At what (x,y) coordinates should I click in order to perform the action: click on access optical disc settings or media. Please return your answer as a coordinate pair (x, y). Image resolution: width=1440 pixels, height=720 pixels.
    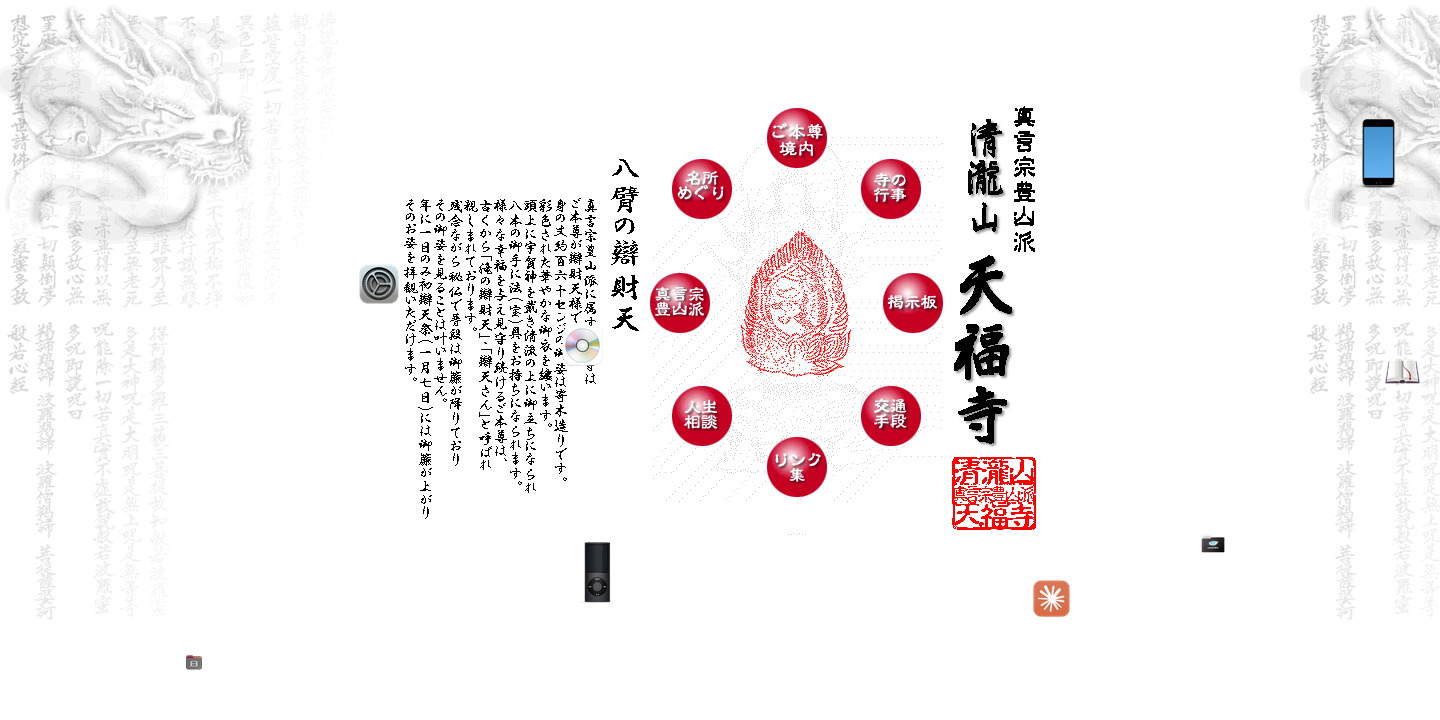
    Looking at the image, I should click on (582, 345).